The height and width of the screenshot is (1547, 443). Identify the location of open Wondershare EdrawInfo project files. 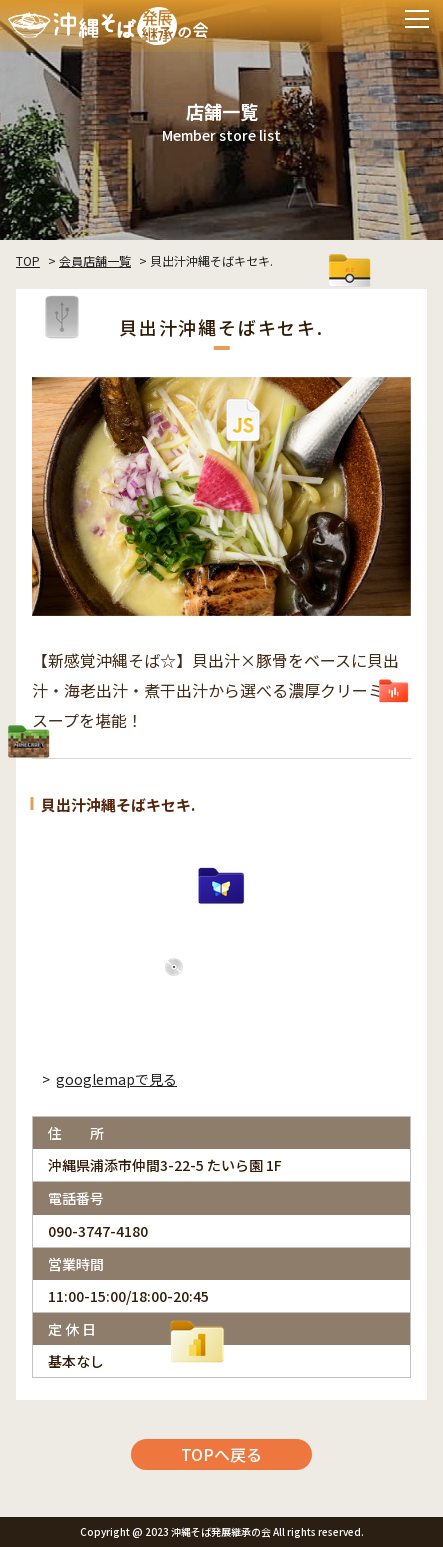
(393, 691).